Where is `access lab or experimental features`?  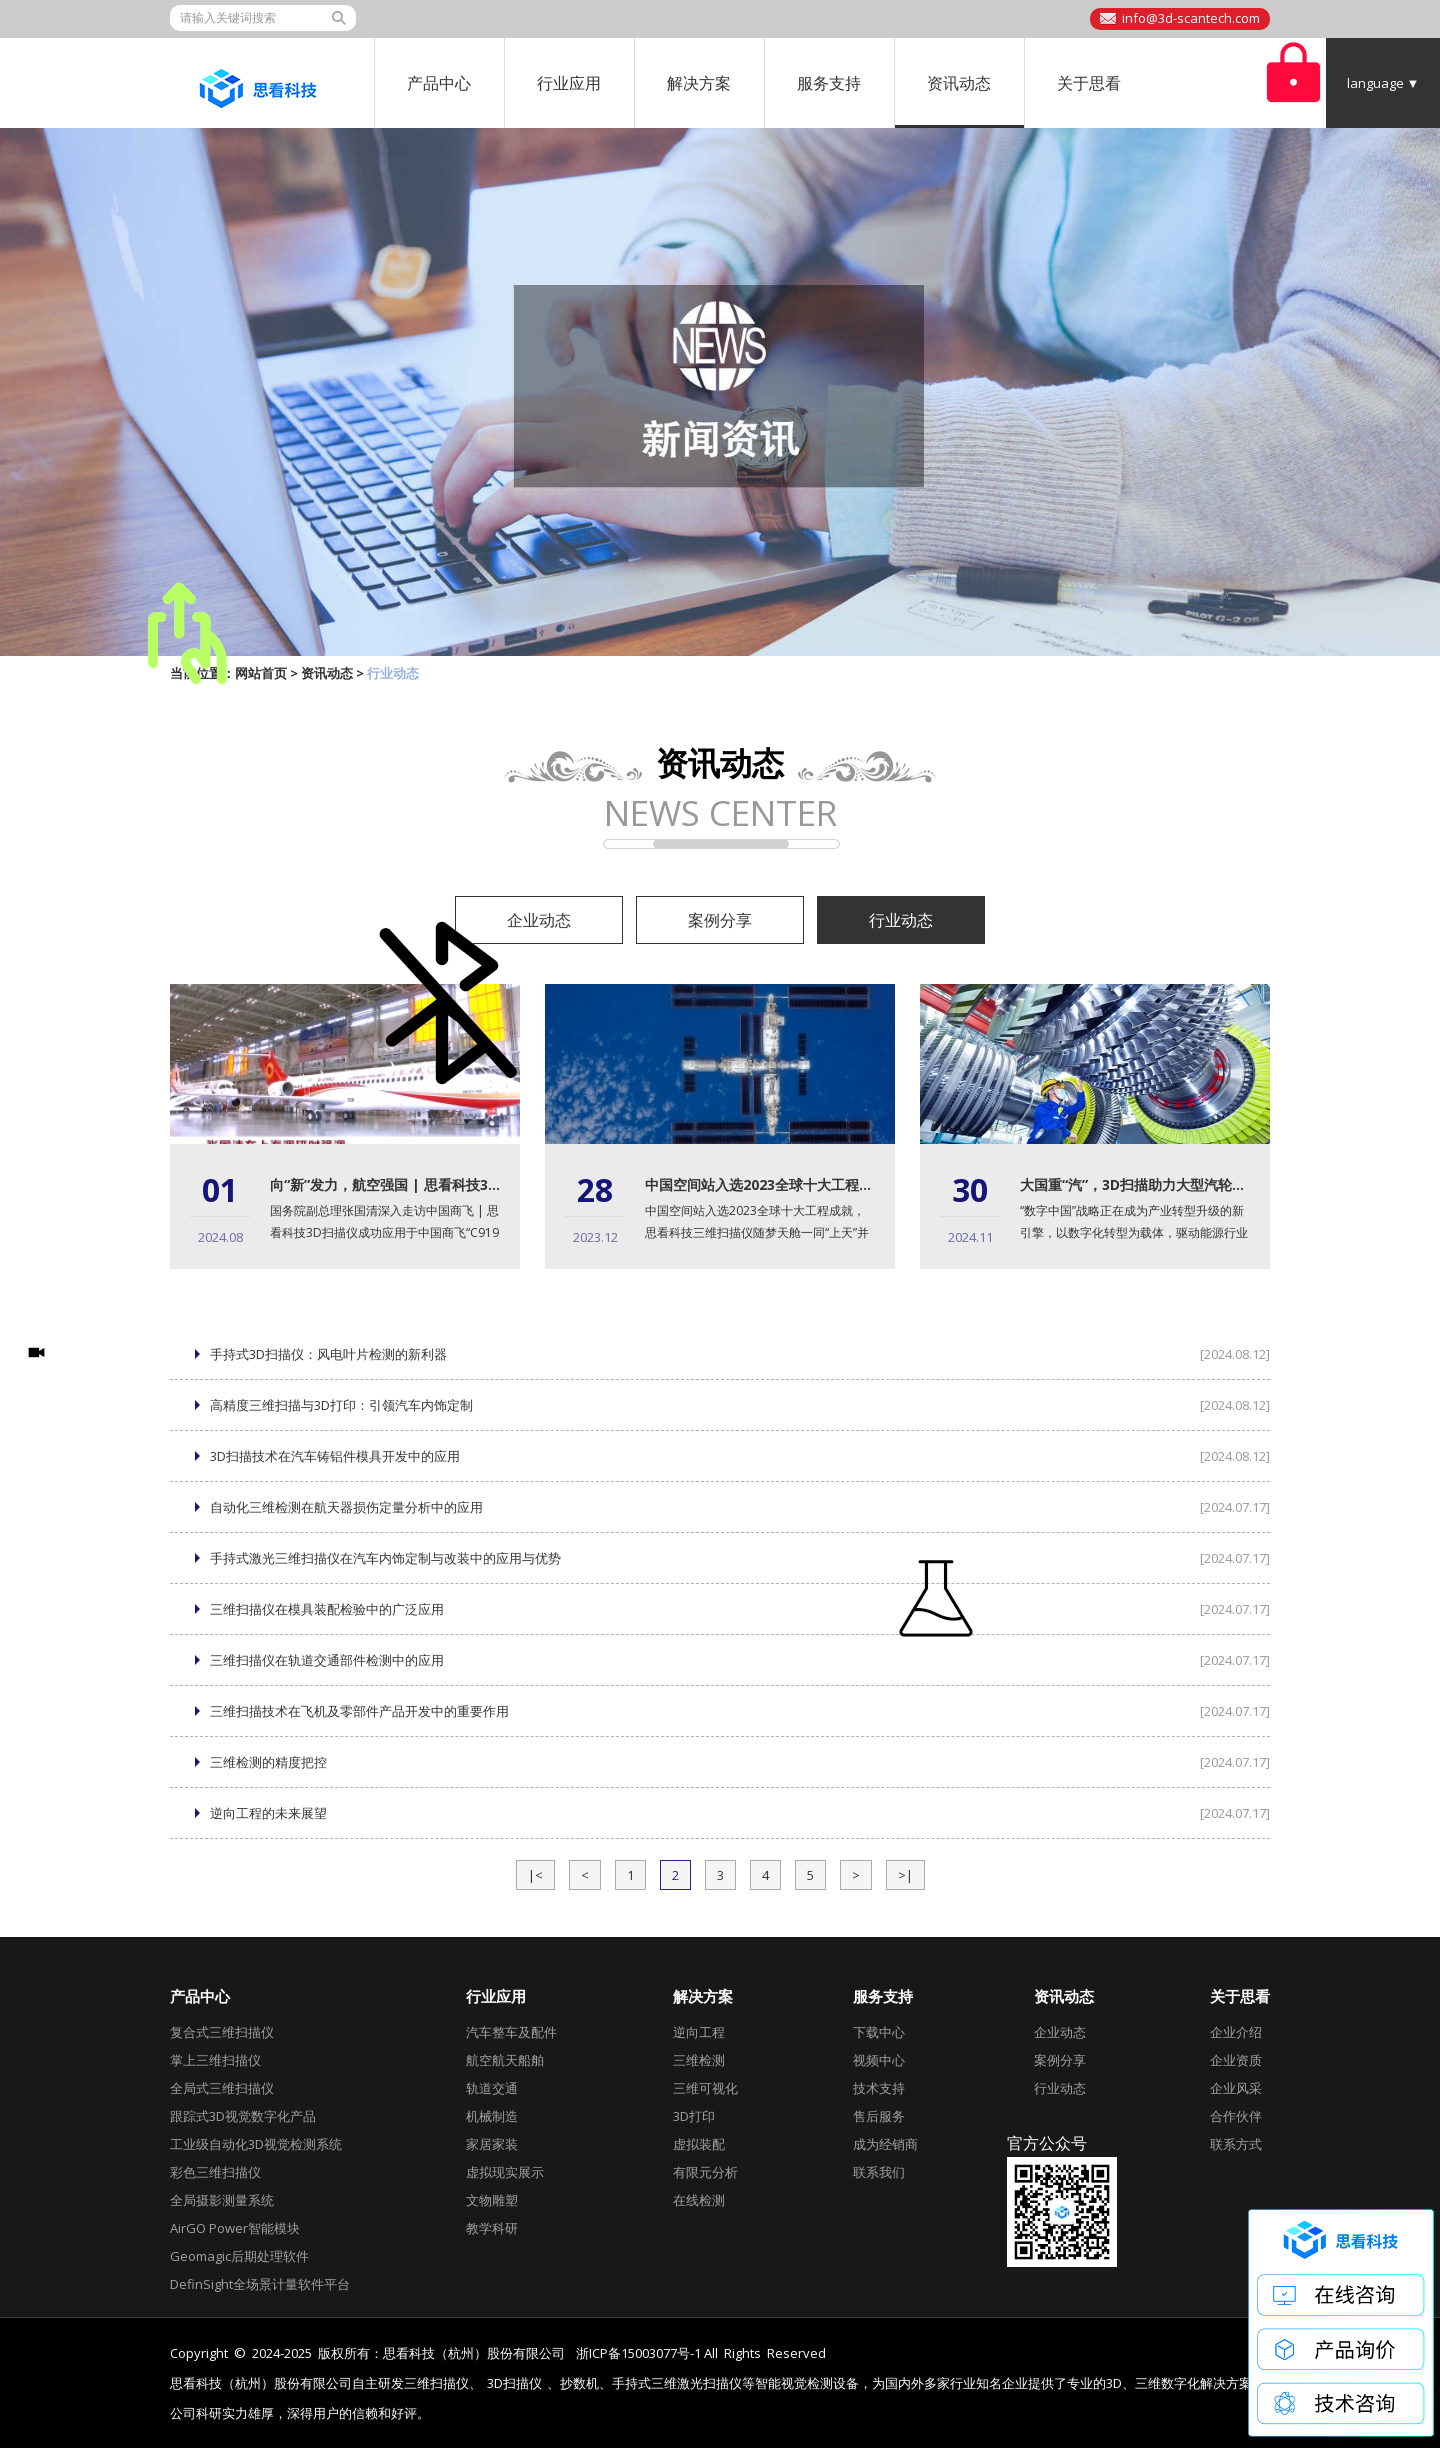
access lab or experimental features is located at coordinates (936, 1600).